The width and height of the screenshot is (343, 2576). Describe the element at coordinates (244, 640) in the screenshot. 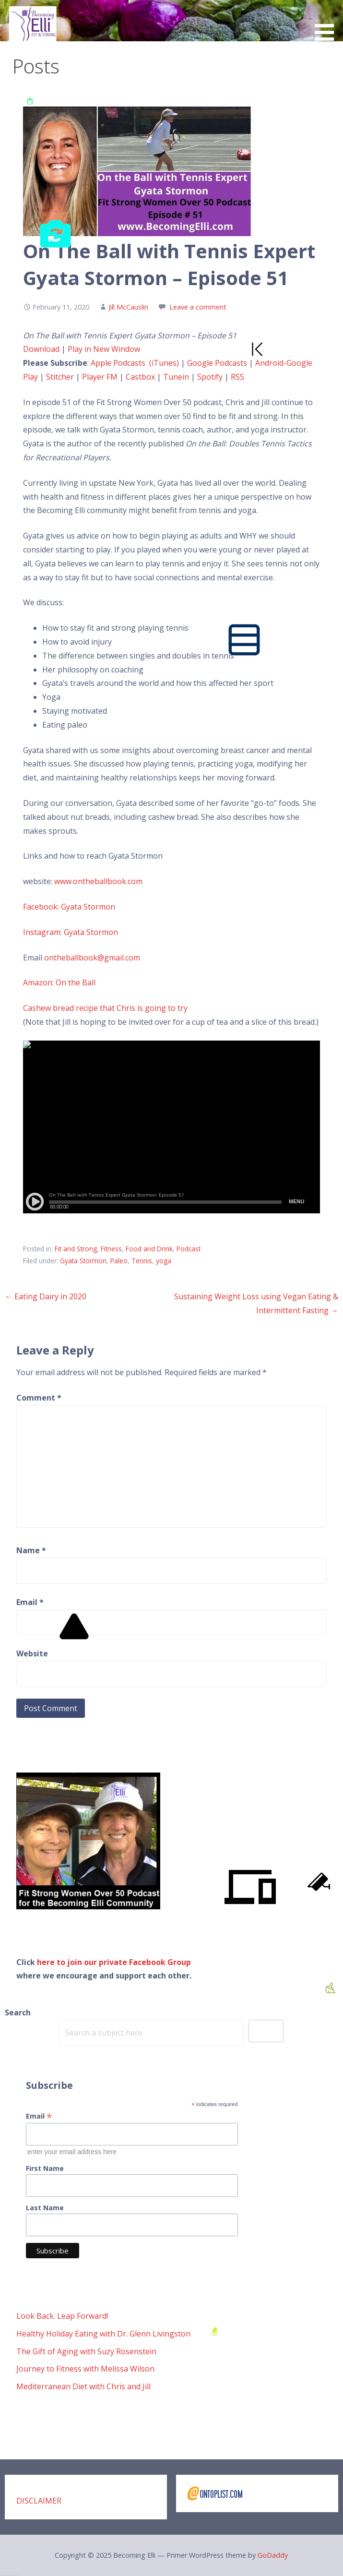

I see `switch to list view` at that location.